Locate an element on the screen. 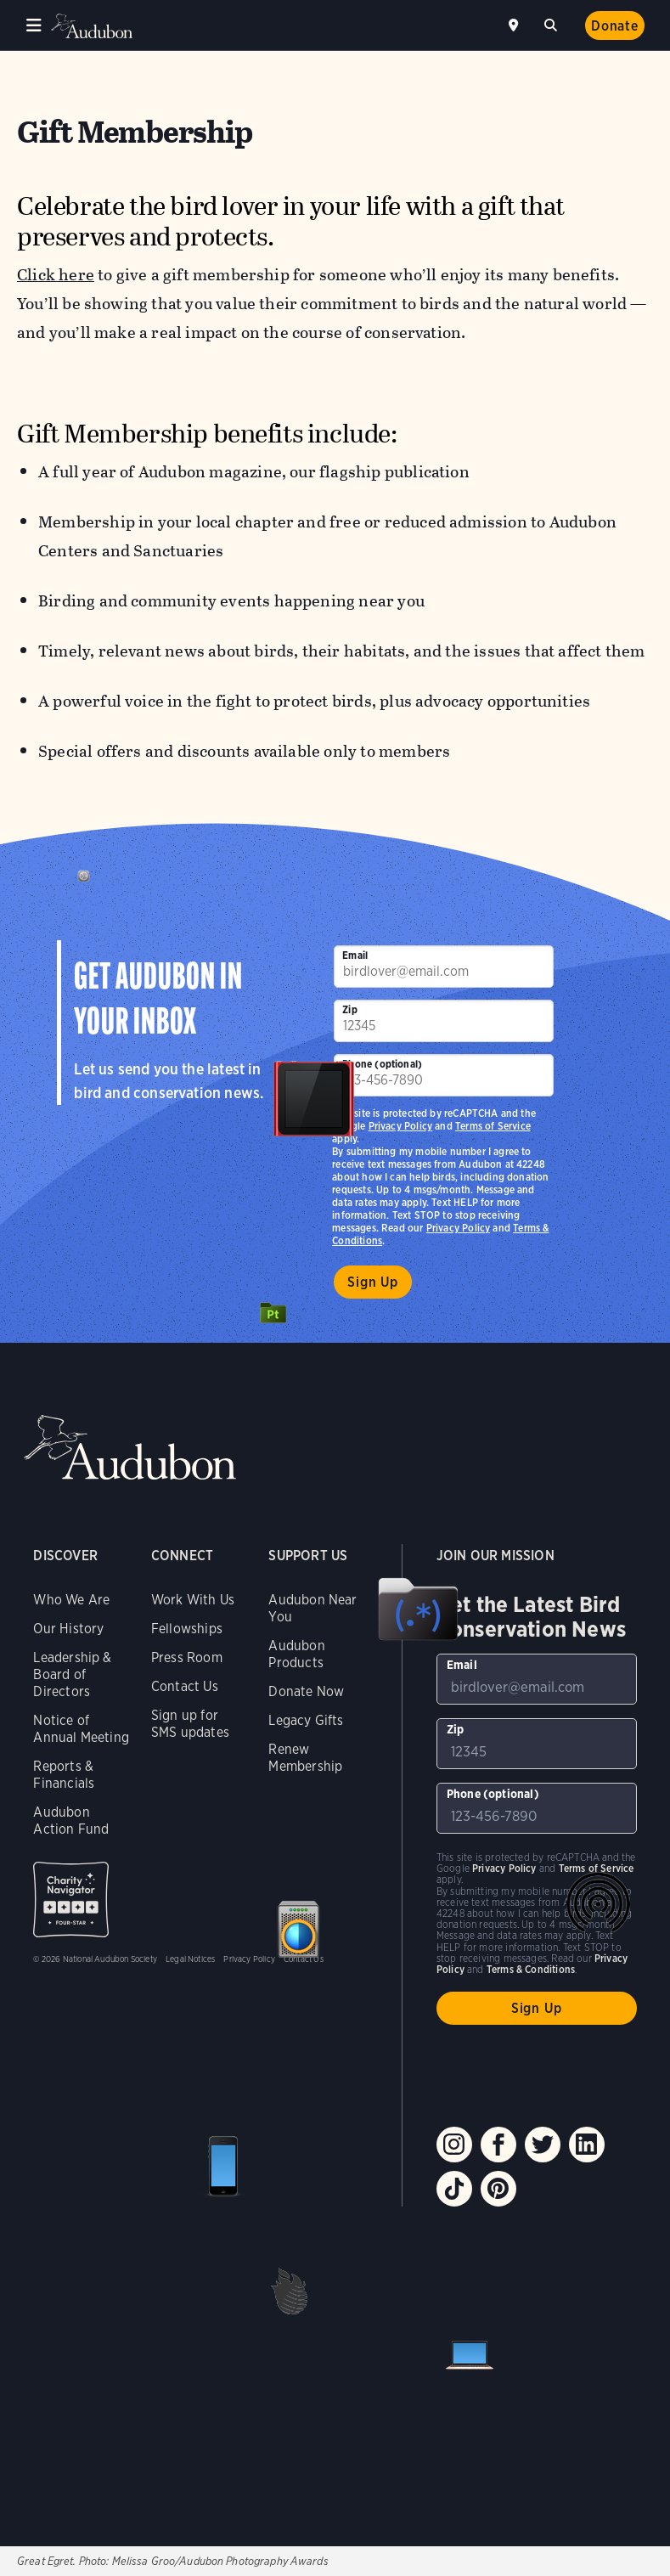 The width and height of the screenshot is (670, 2576). open folder containing Adobe Substance Painter project files is located at coordinates (273, 1313).